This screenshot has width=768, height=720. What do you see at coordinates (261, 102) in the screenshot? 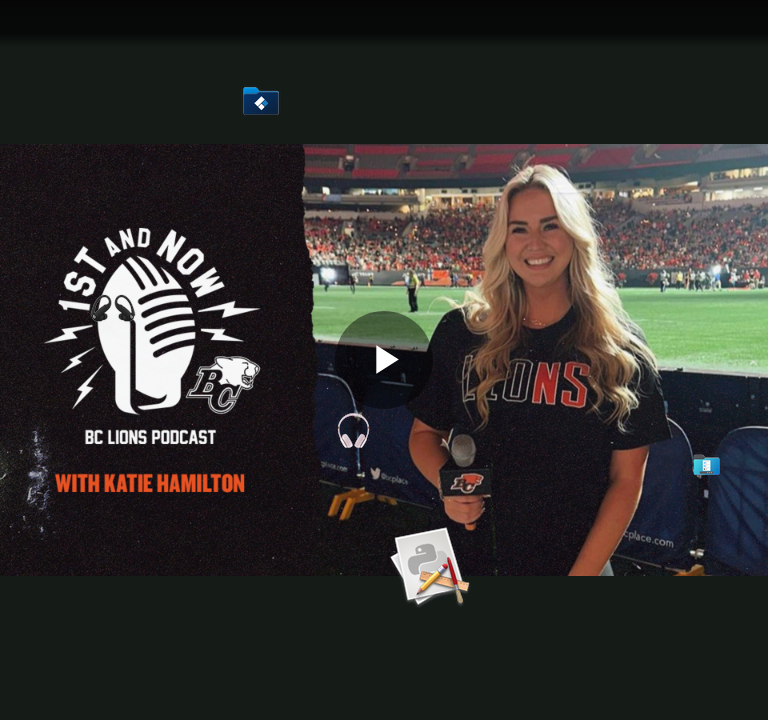
I see `open wondershare recoverit project folder` at bounding box center [261, 102].